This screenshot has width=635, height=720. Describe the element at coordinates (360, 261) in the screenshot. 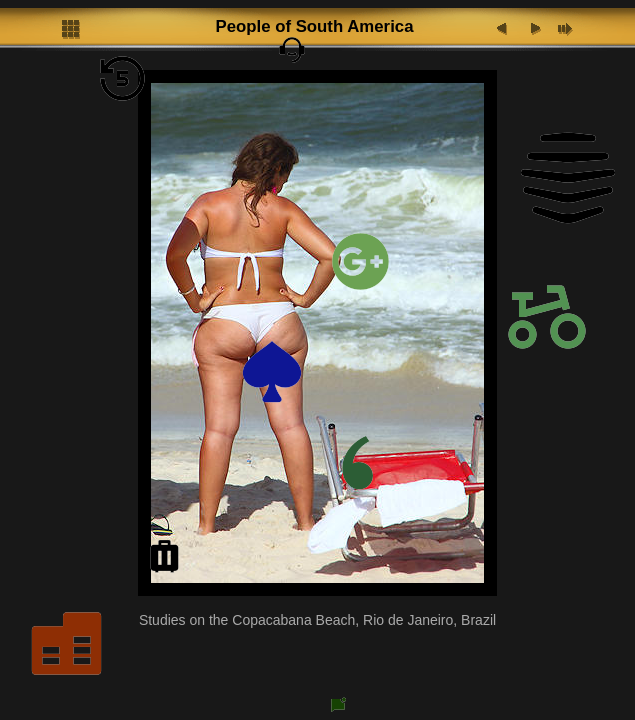

I see `share to Google+` at that location.